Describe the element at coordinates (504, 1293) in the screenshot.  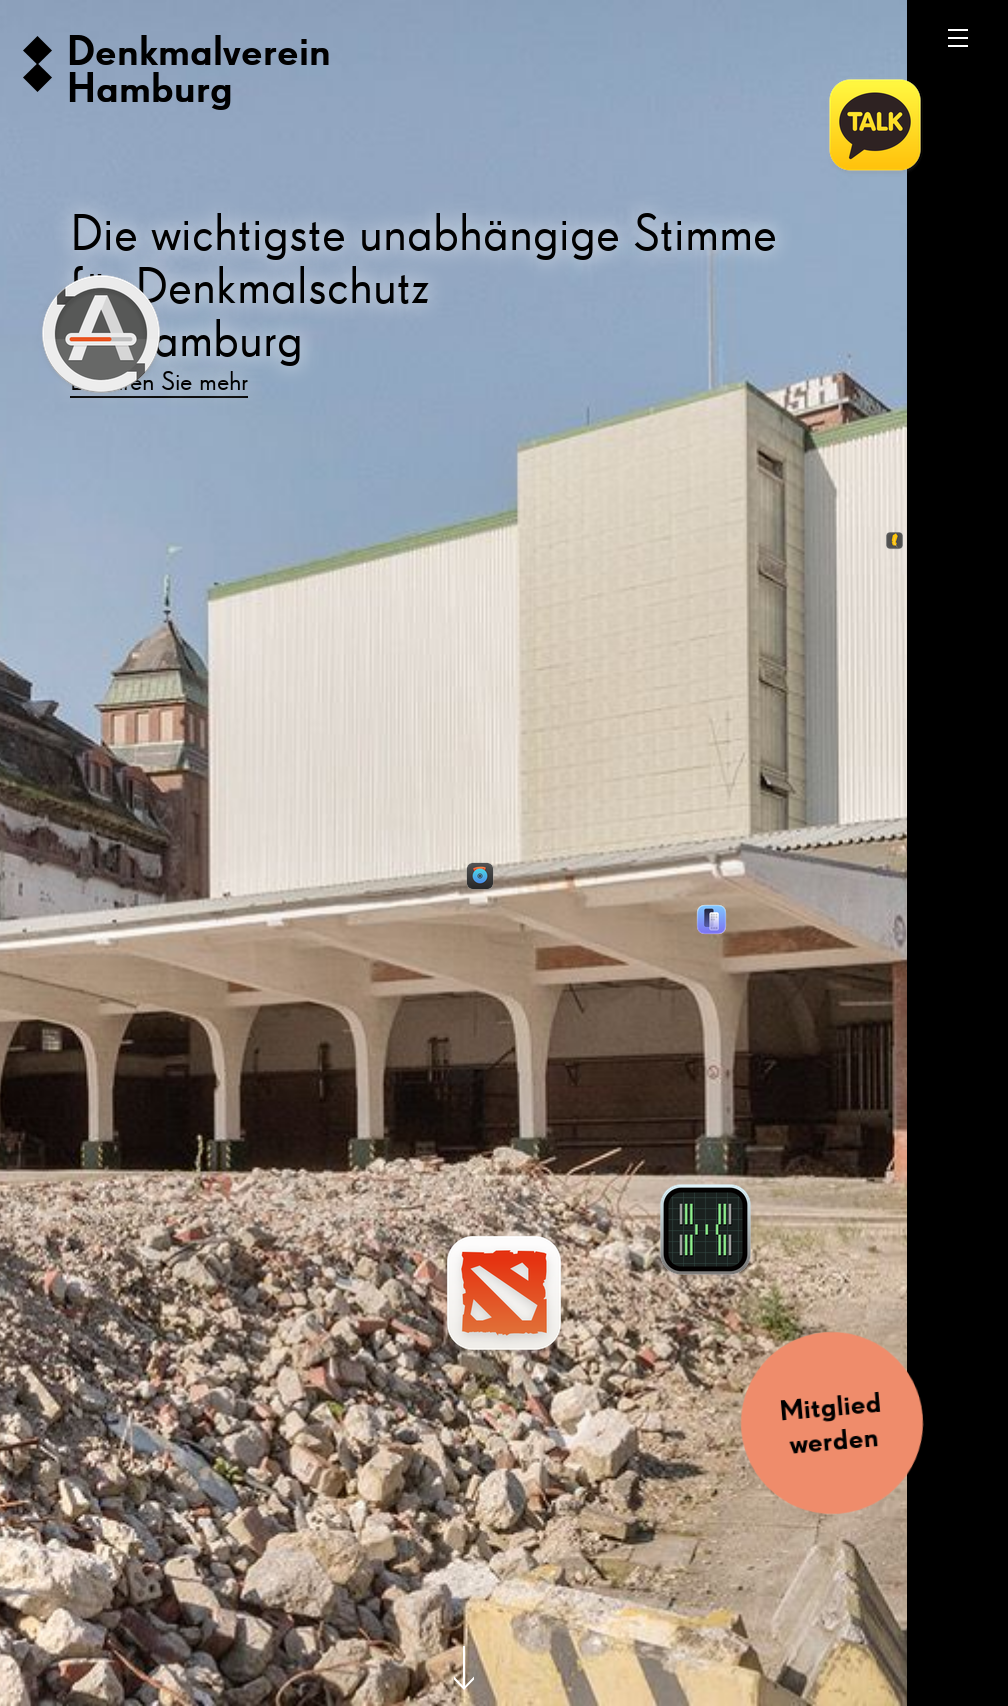
I see `launch Dota 2 game` at that location.